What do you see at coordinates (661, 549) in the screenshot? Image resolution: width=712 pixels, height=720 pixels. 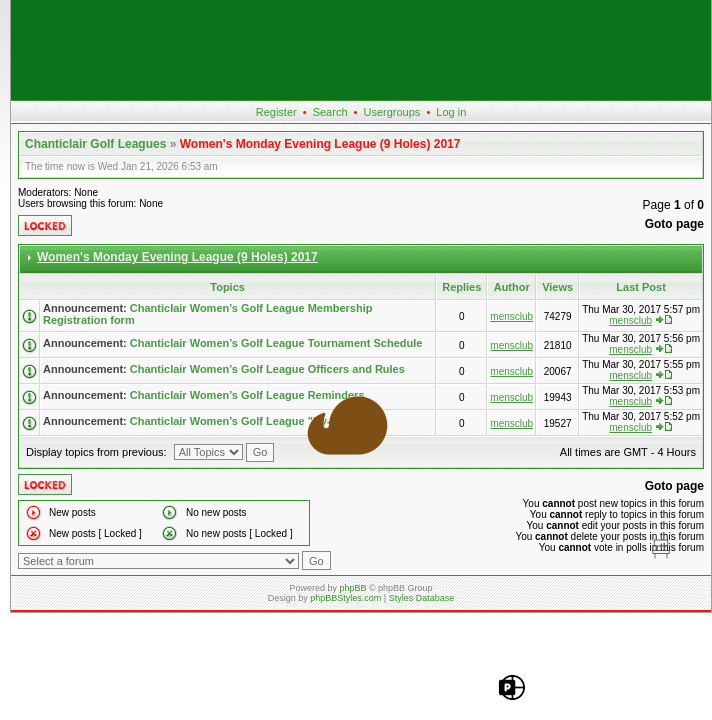 I see `browse furniture or seating options` at bounding box center [661, 549].